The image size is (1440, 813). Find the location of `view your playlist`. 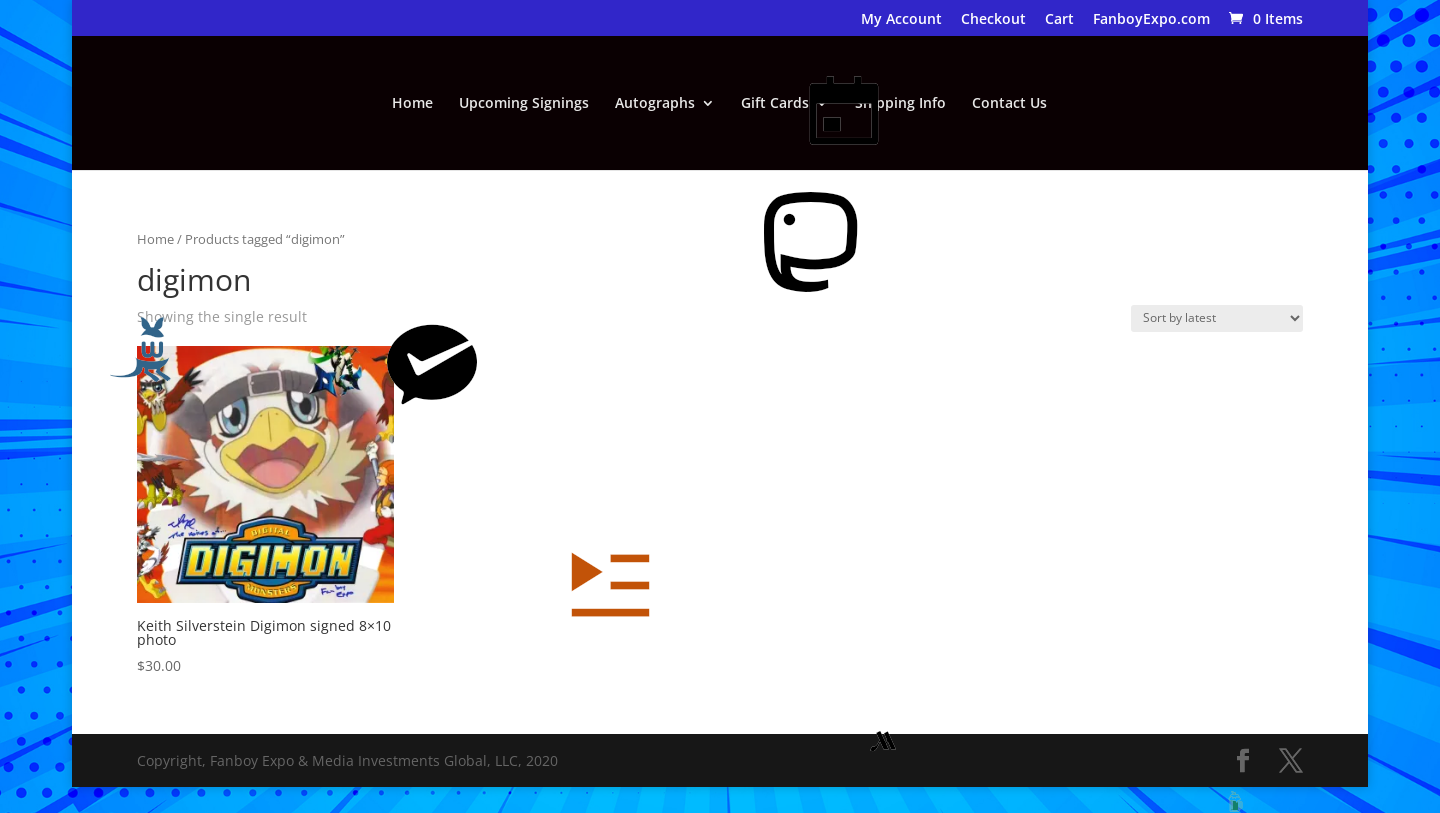

view your playlist is located at coordinates (610, 585).